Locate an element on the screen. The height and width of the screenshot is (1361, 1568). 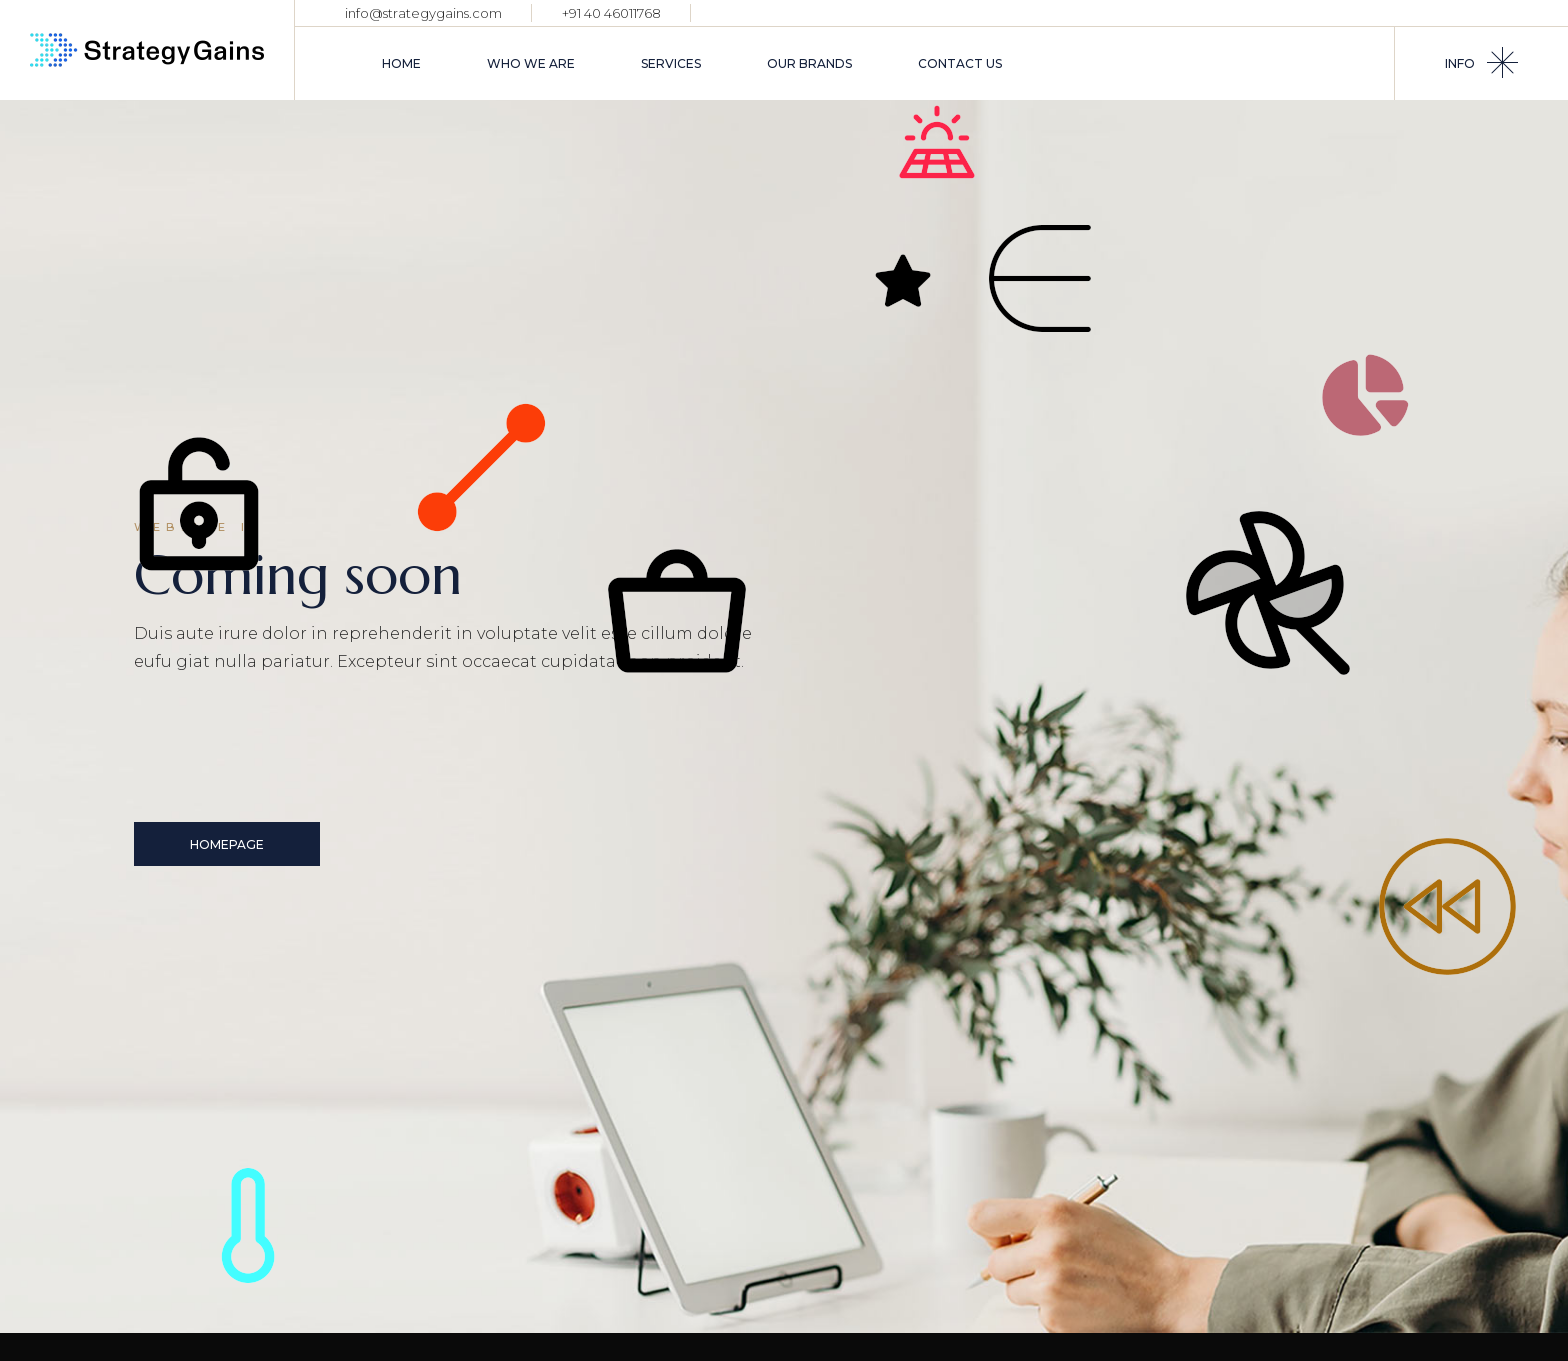
view solar energy or panel status is located at coordinates (937, 146).